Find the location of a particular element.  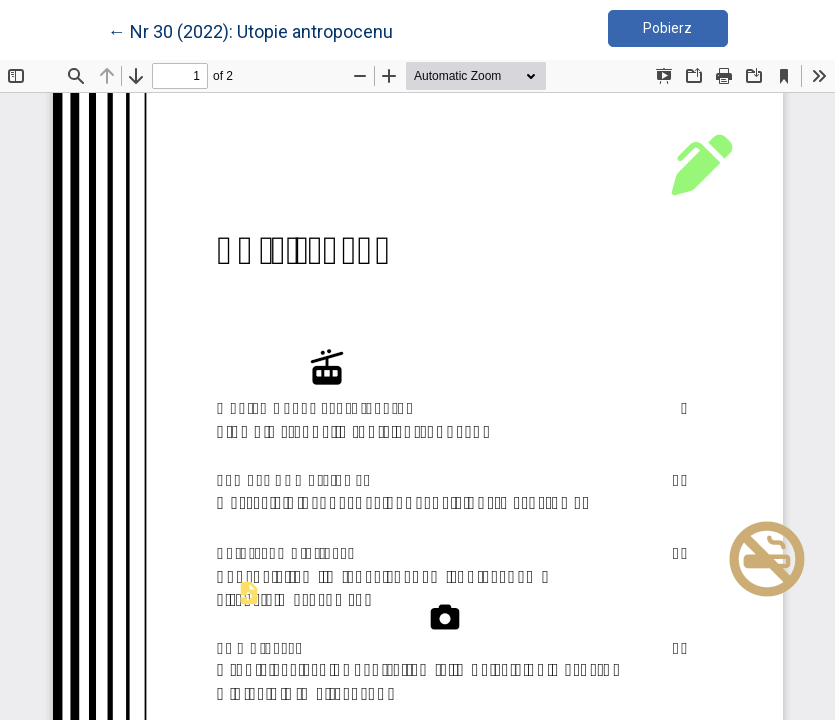

edit or modify content is located at coordinates (702, 165).